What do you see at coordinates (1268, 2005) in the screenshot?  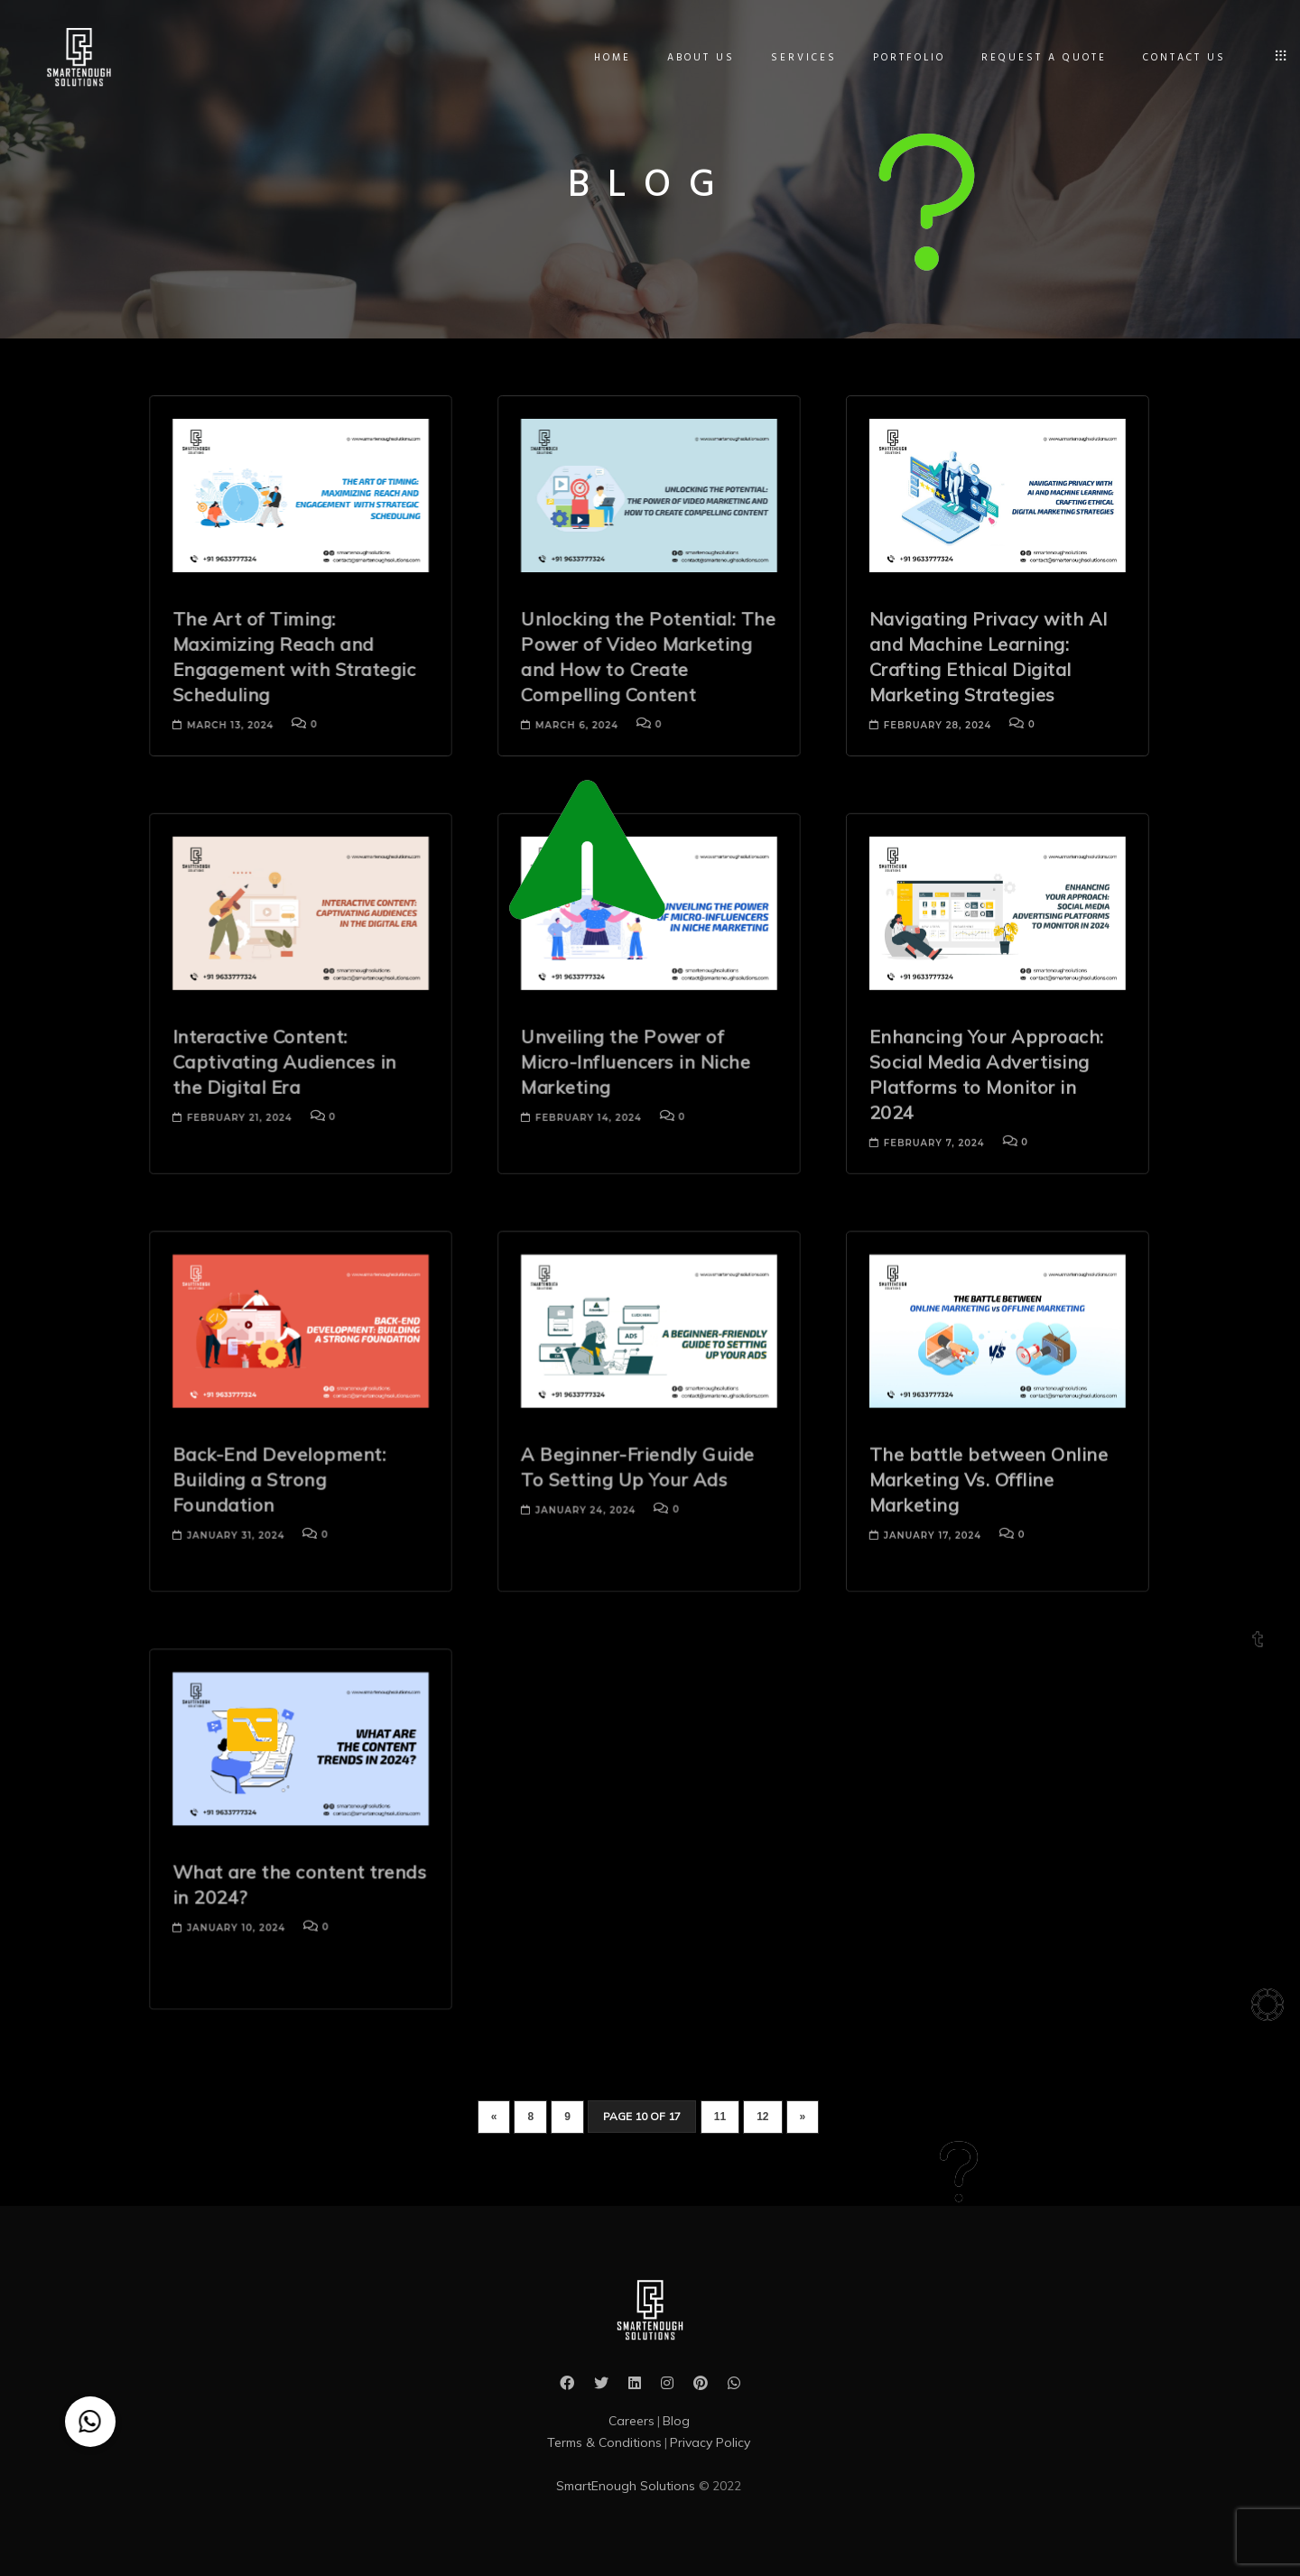 I see `access casino or gambling games` at bounding box center [1268, 2005].